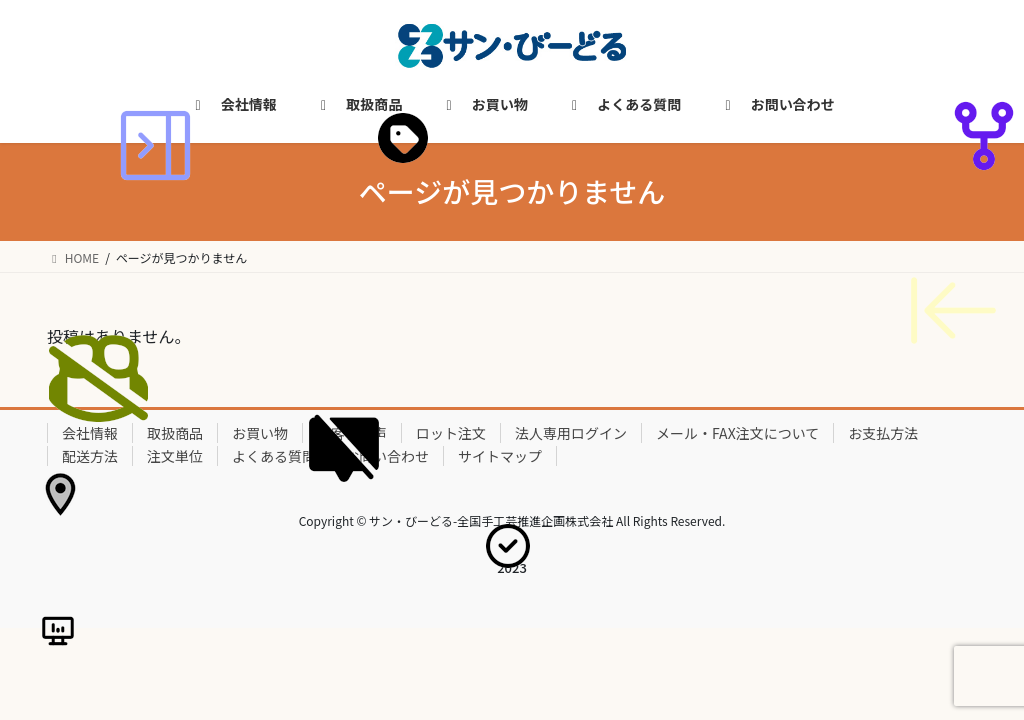  I want to click on mute or disable chat notifications, so click(344, 447).